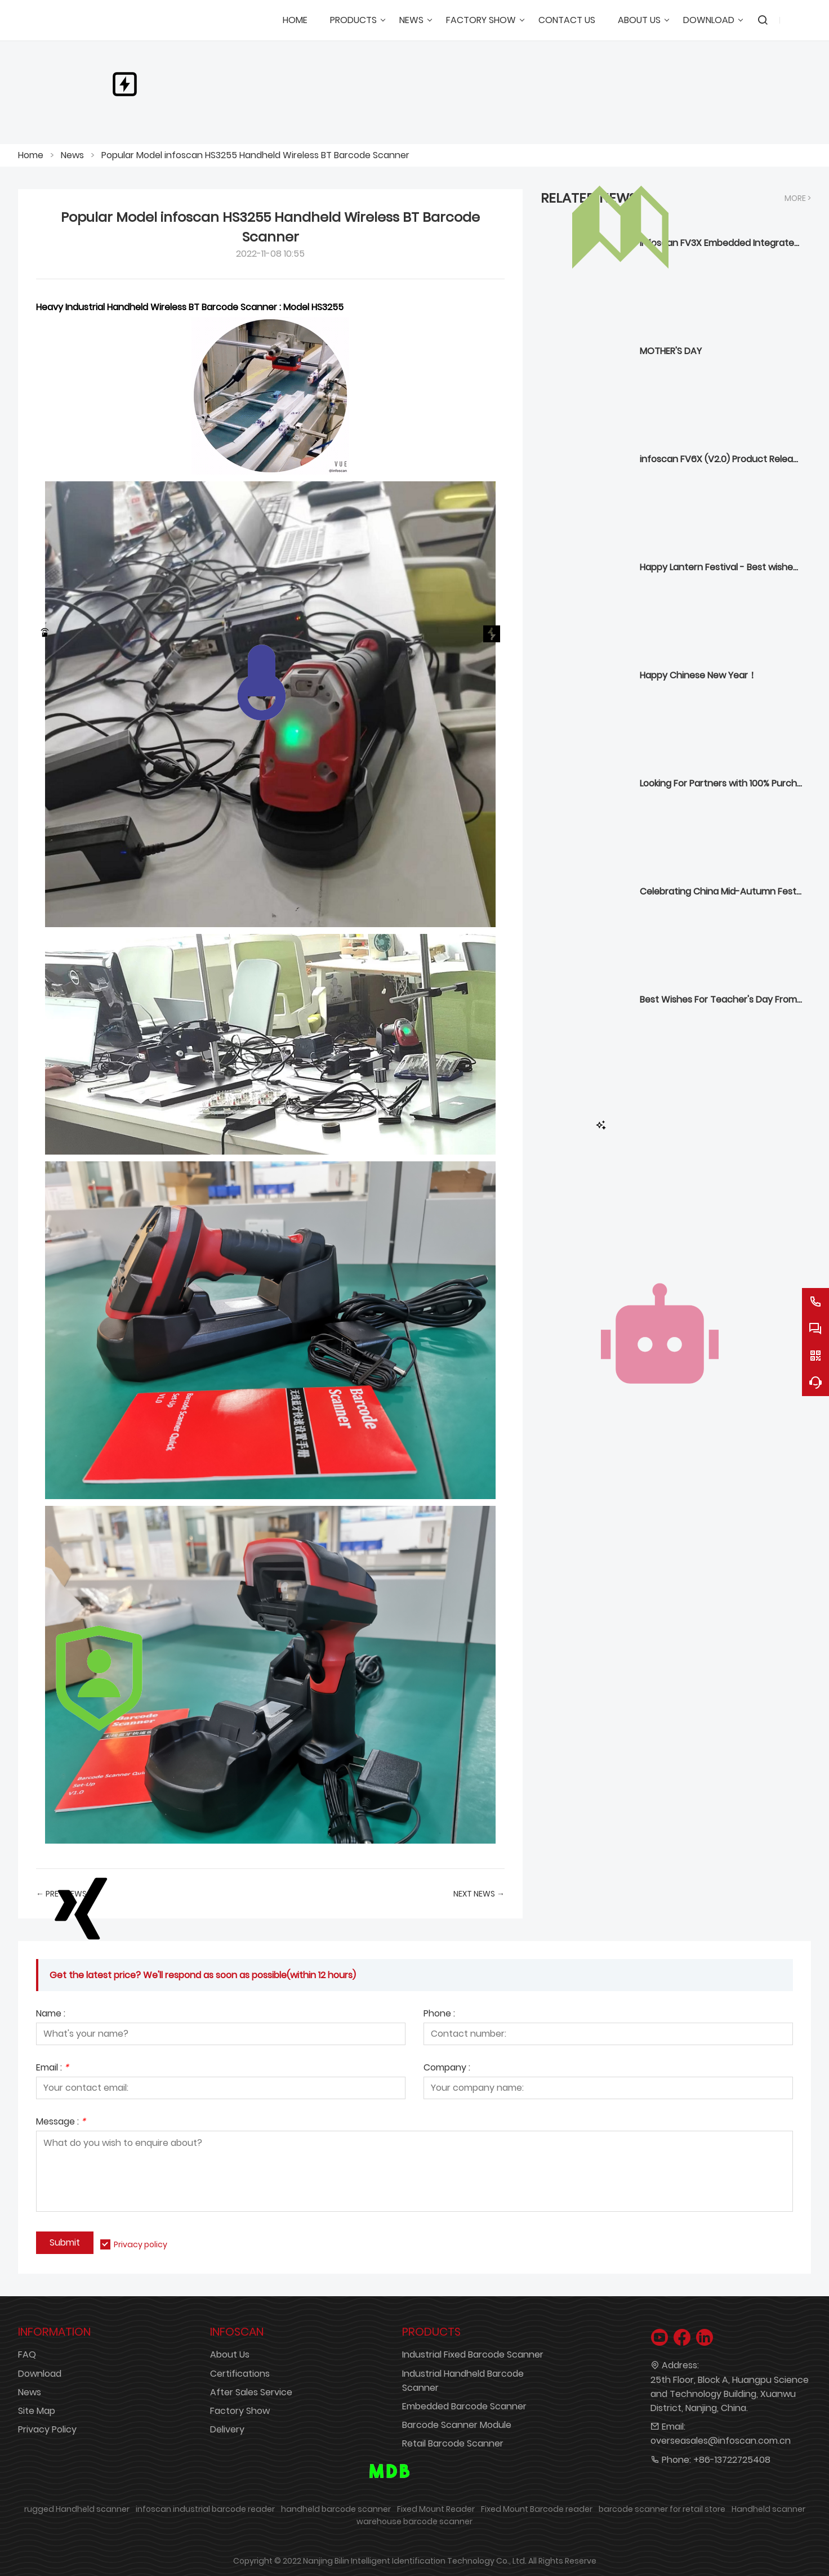 The image size is (829, 2576). Describe the element at coordinates (261, 682) in the screenshot. I see `indicates low or cold temperature` at that location.